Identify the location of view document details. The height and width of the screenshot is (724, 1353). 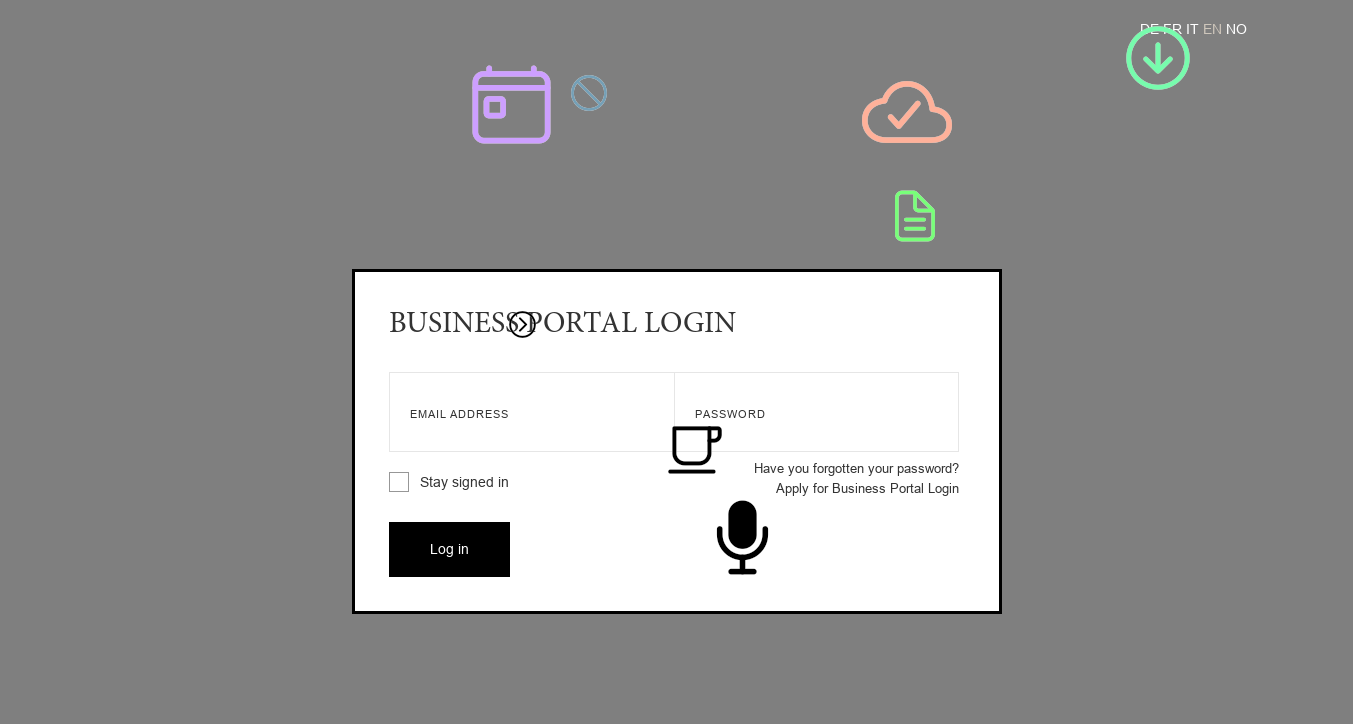
(915, 216).